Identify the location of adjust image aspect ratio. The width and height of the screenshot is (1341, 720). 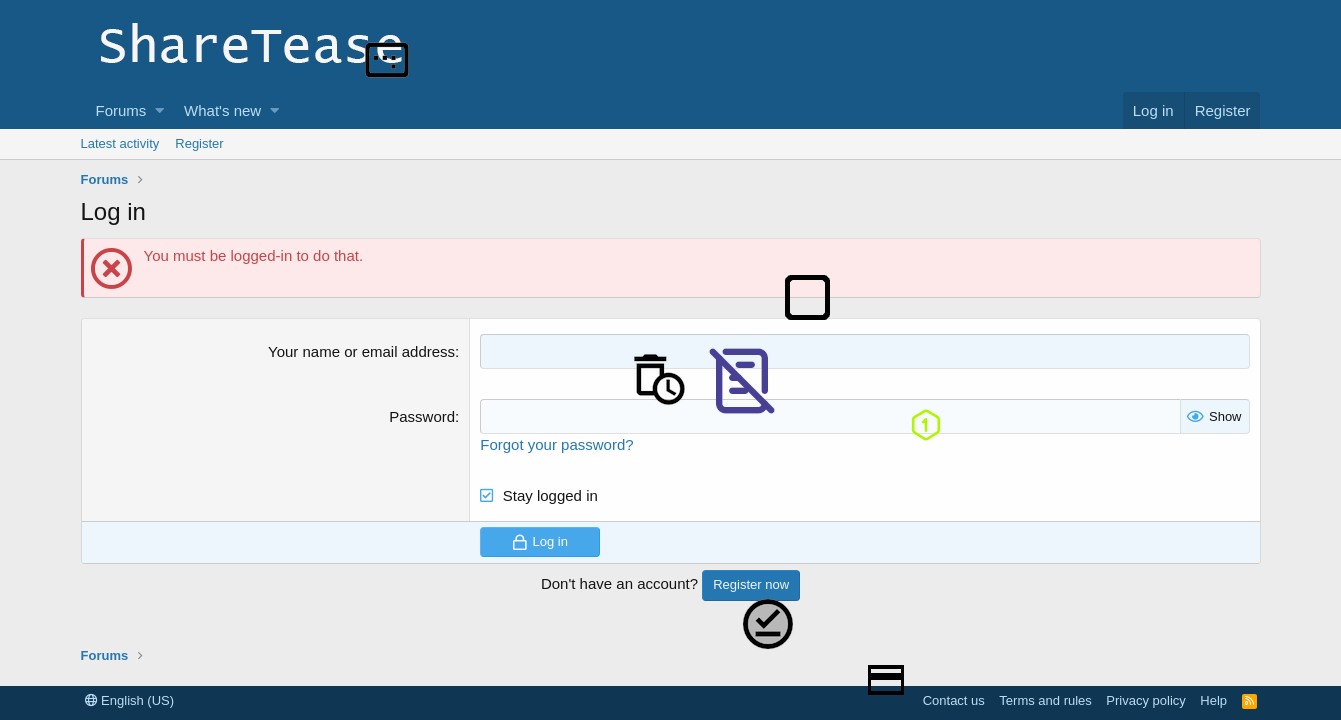
(387, 60).